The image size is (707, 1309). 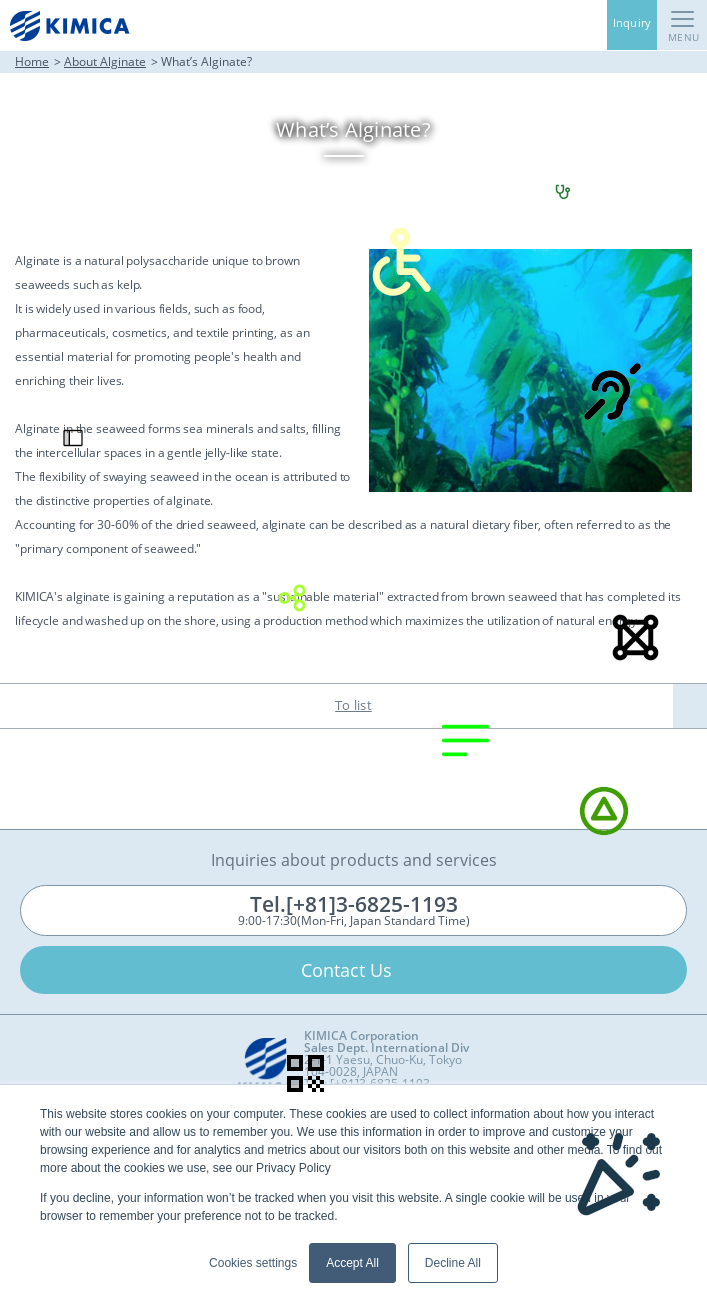 What do you see at coordinates (621, 1172) in the screenshot?
I see `celebration or success notification` at bounding box center [621, 1172].